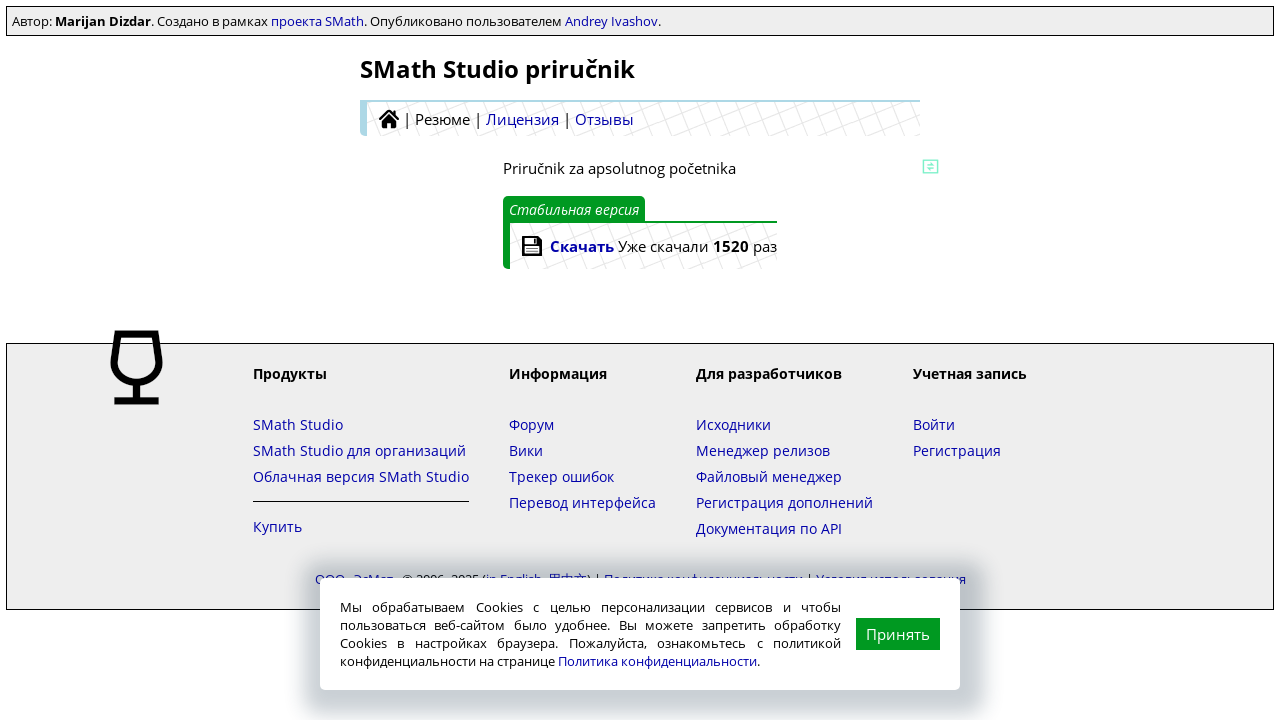 The width and height of the screenshot is (1280, 720). What do you see at coordinates (930, 166) in the screenshot?
I see `exchange or swap currencies` at bounding box center [930, 166].